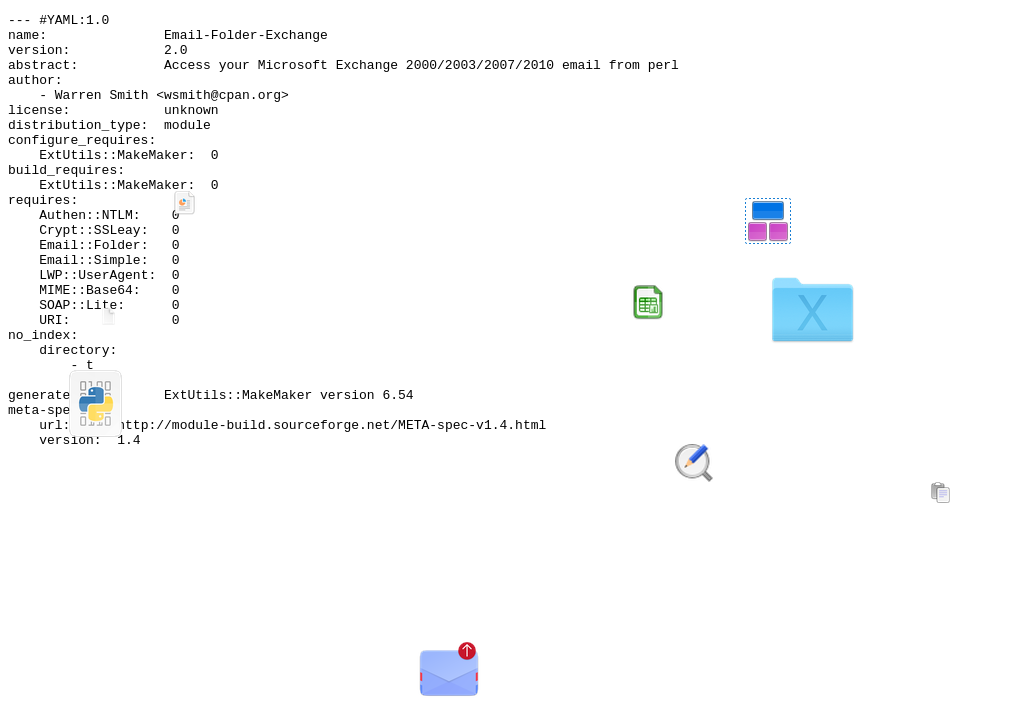  I want to click on access macos system folder, so click(812, 309).